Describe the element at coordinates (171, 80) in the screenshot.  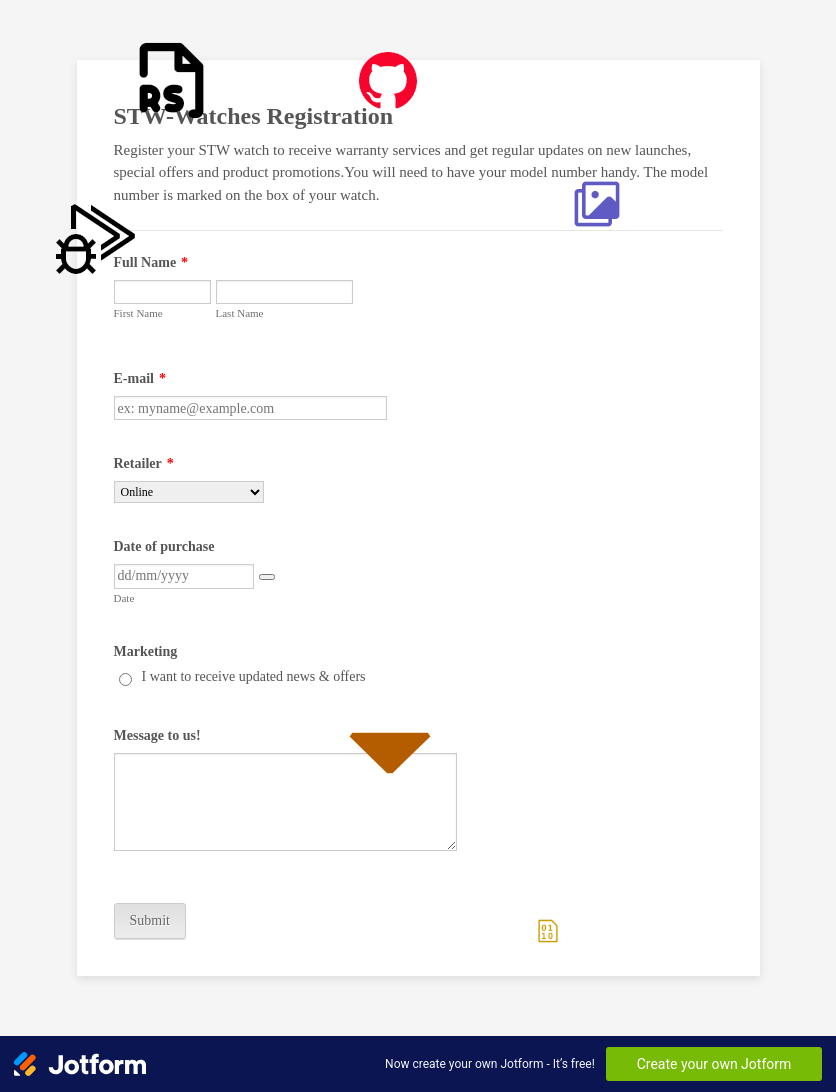
I see `a Rust source code file` at that location.